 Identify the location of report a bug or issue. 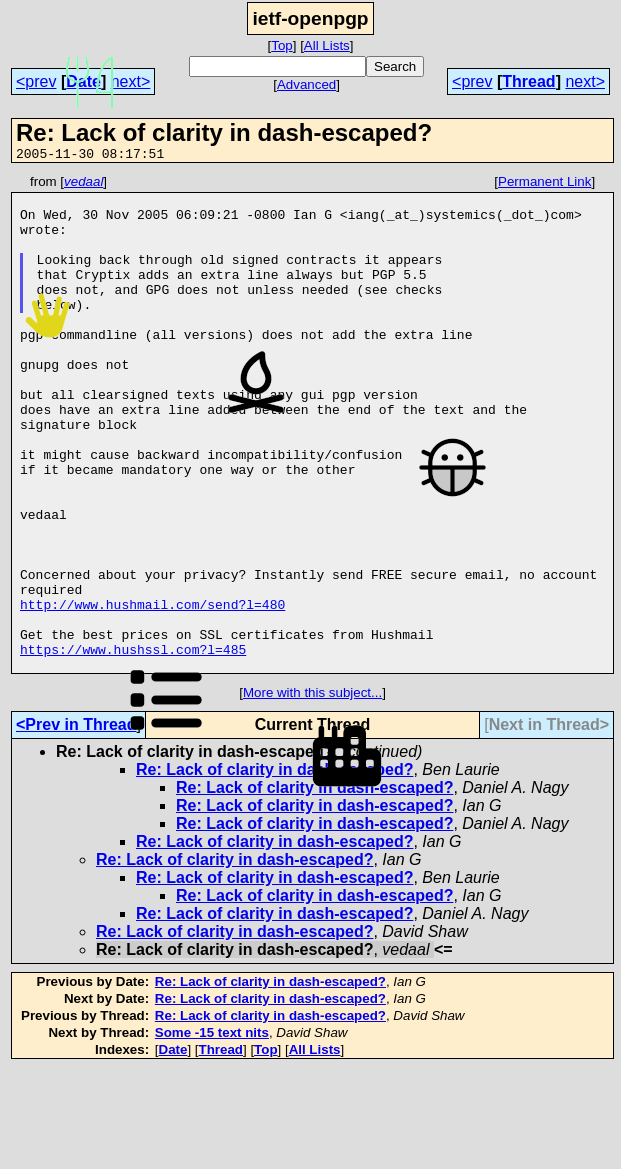
(452, 467).